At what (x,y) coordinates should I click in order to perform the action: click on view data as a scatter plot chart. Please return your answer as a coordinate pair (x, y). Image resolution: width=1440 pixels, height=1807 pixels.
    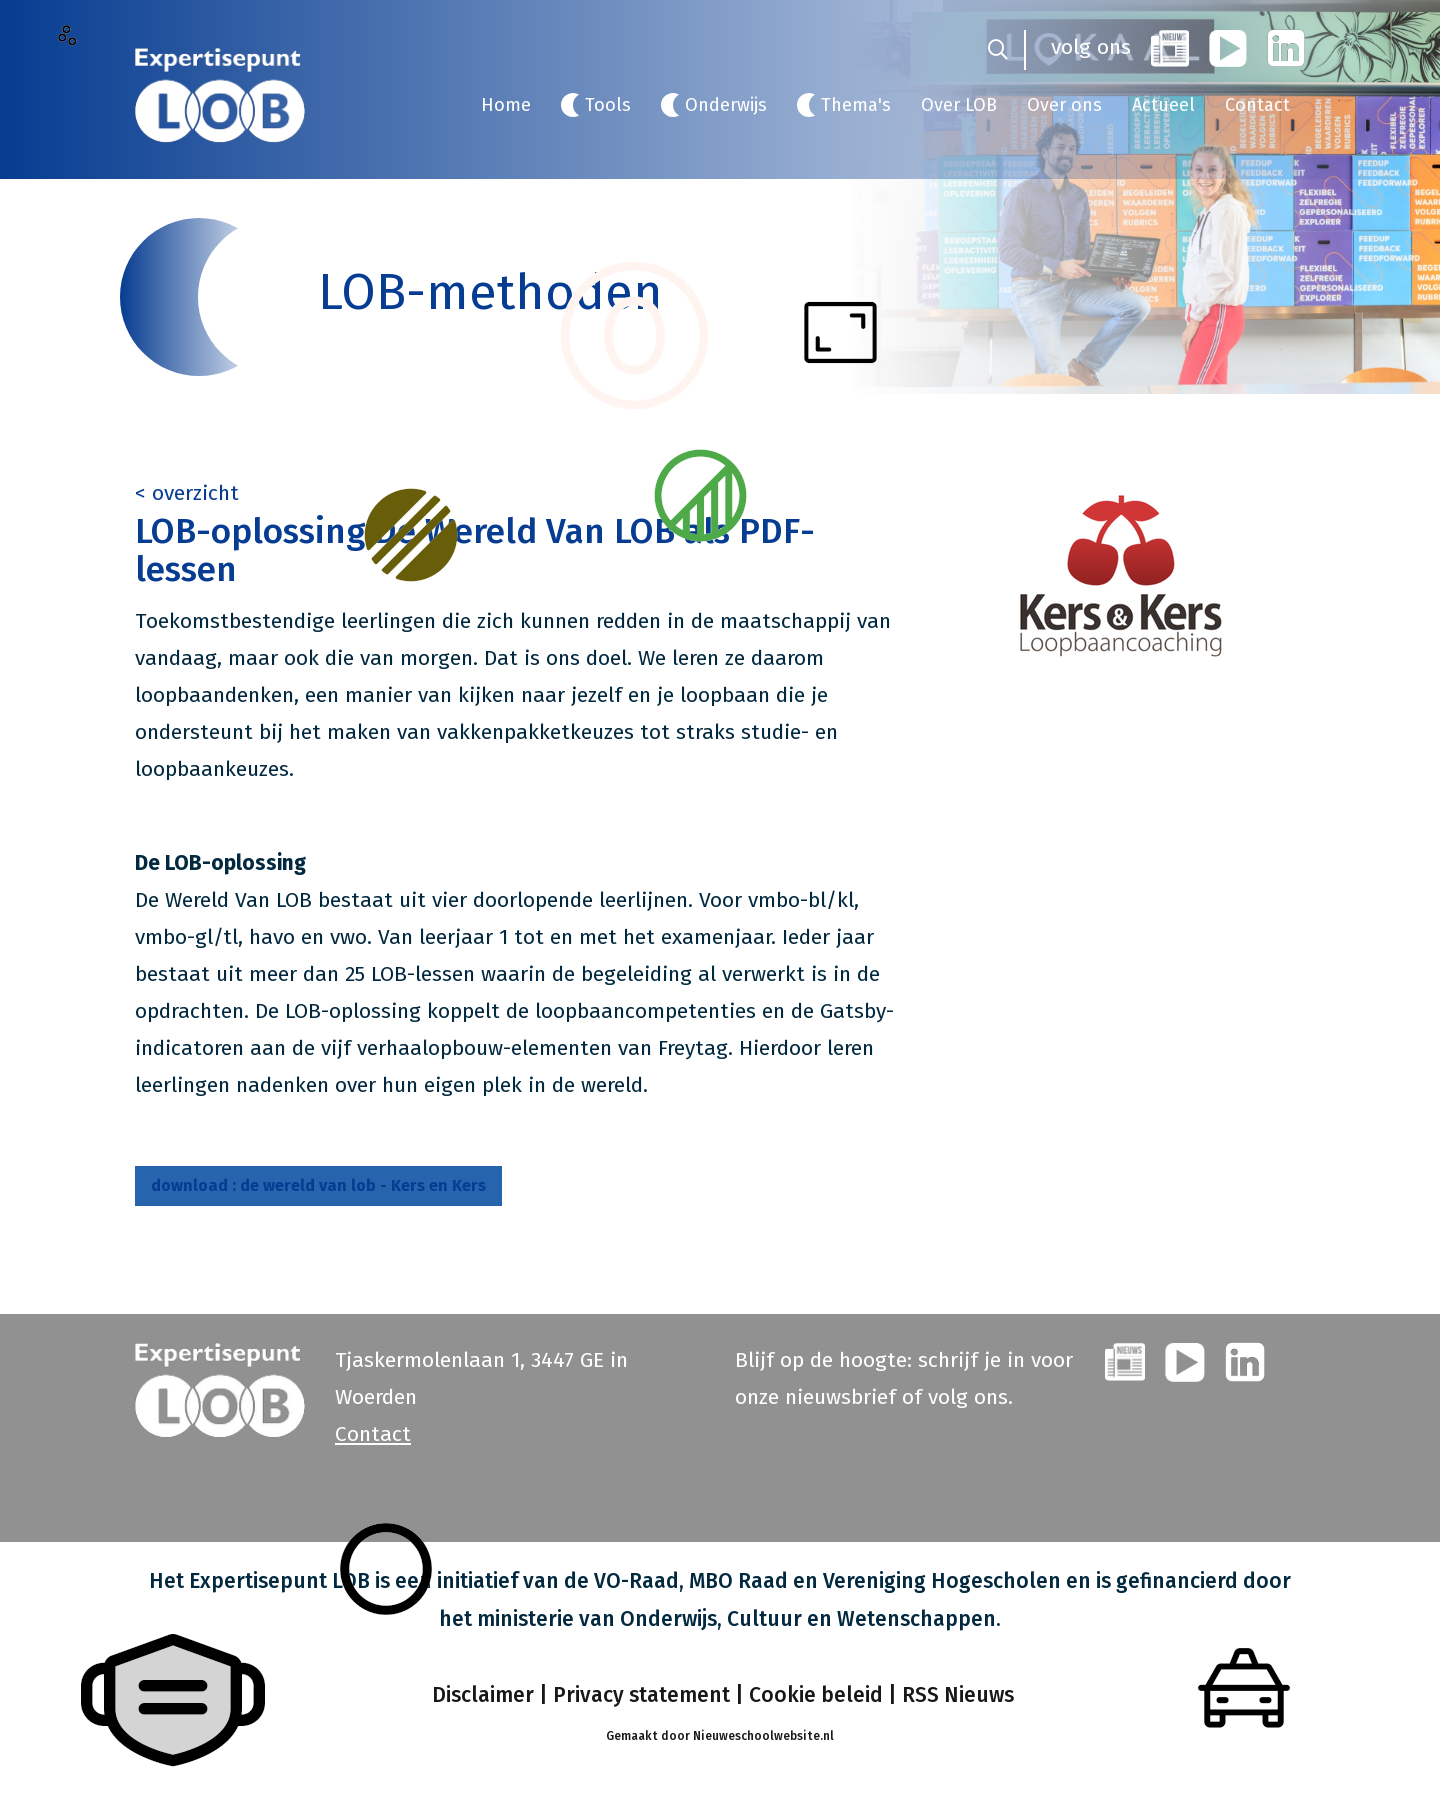
    Looking at the image, I should click on (67, 35).